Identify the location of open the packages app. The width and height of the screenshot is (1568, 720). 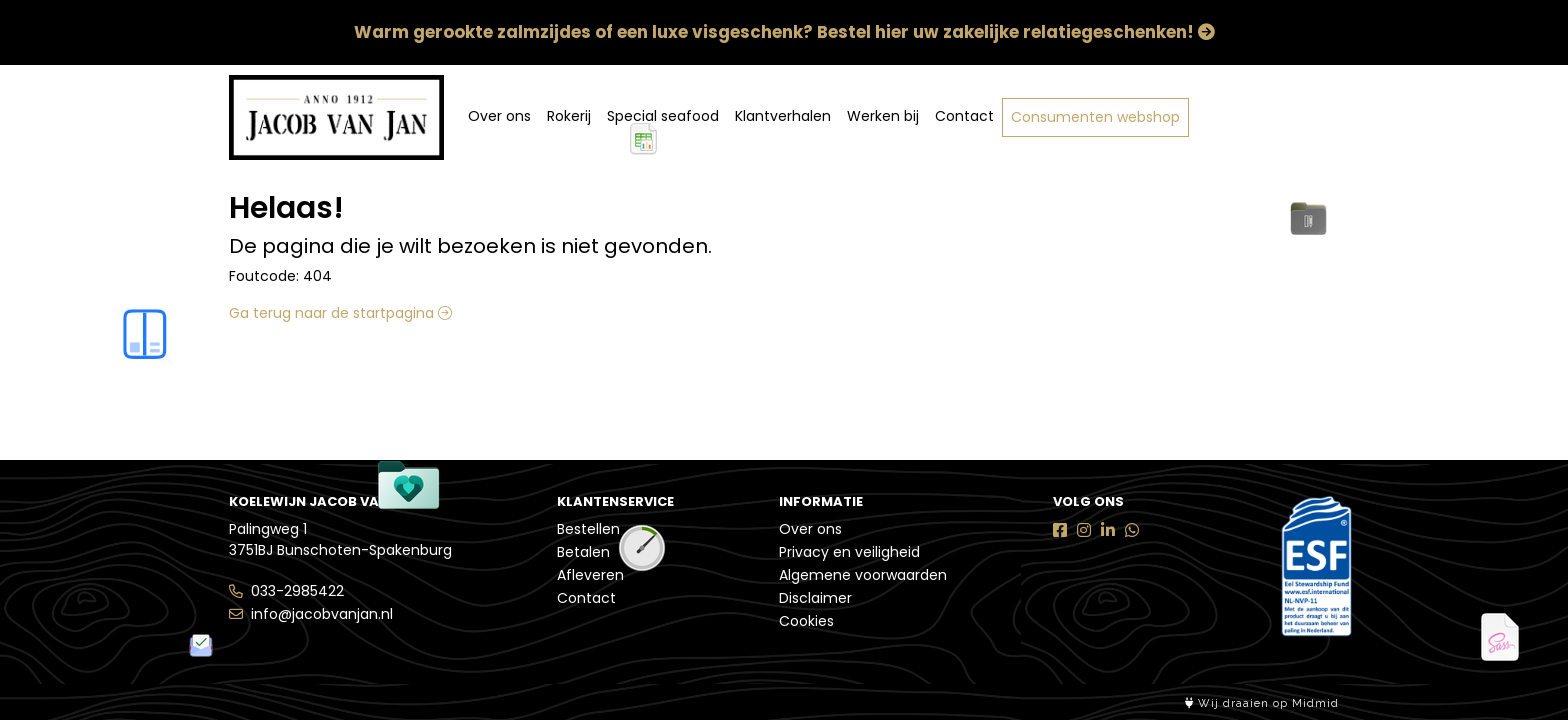
(146, 332).